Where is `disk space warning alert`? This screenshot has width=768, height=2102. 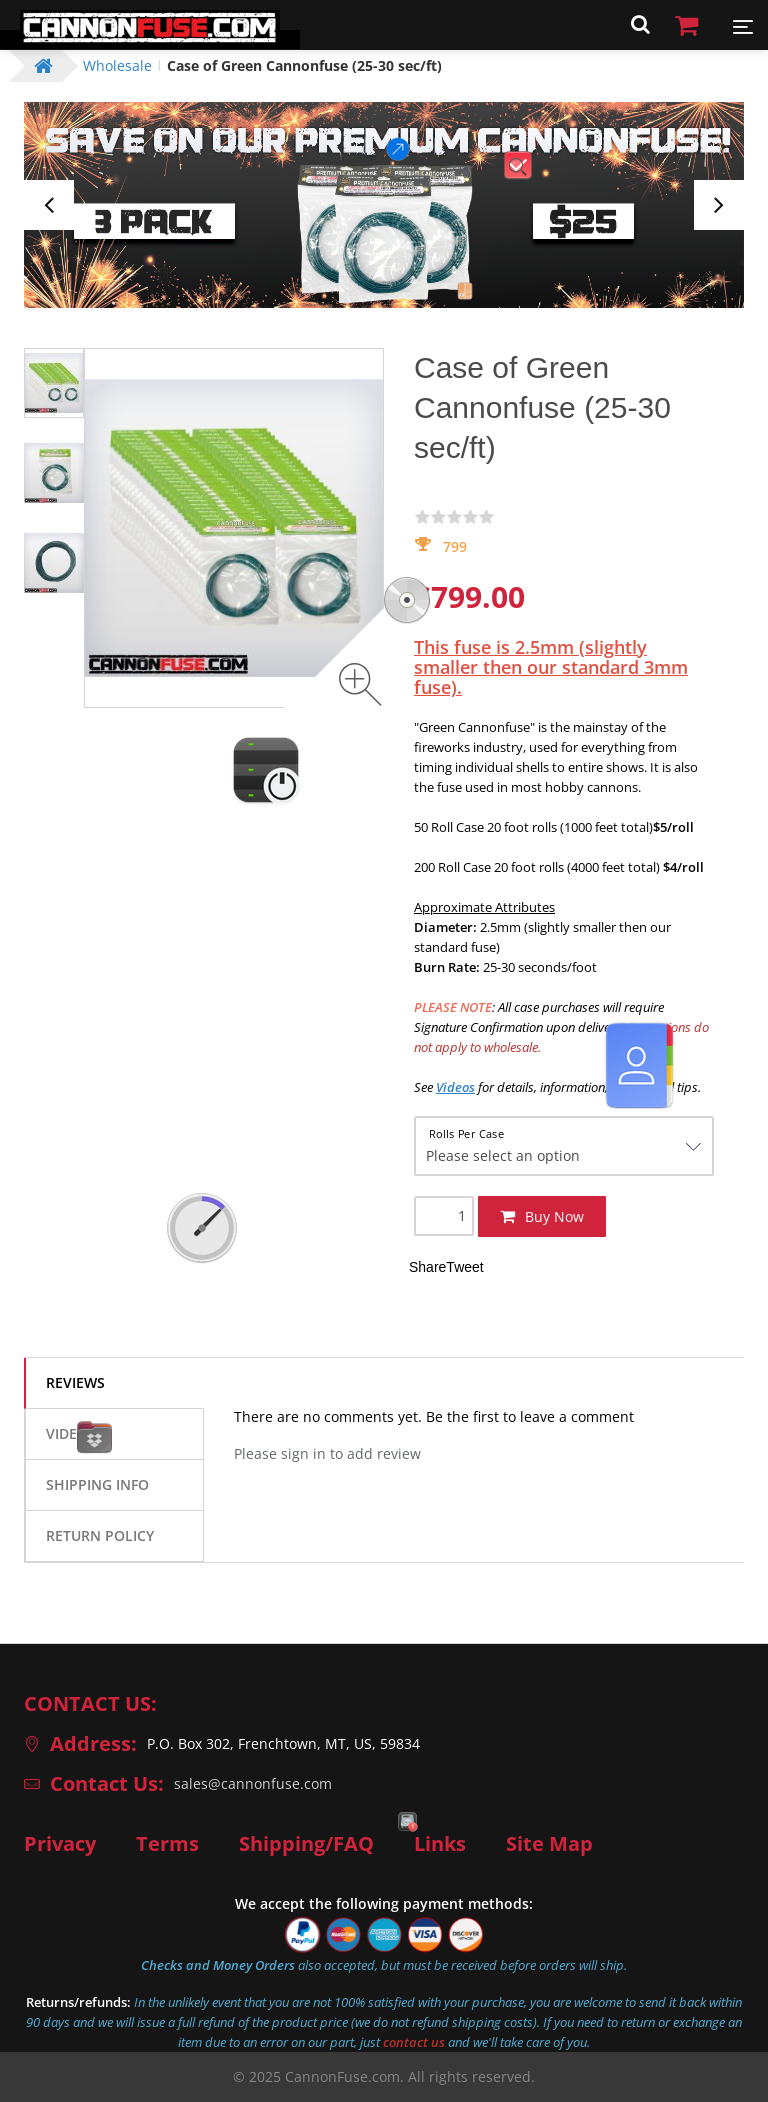
disk space warning alert is located at coordinates (407, 1821).